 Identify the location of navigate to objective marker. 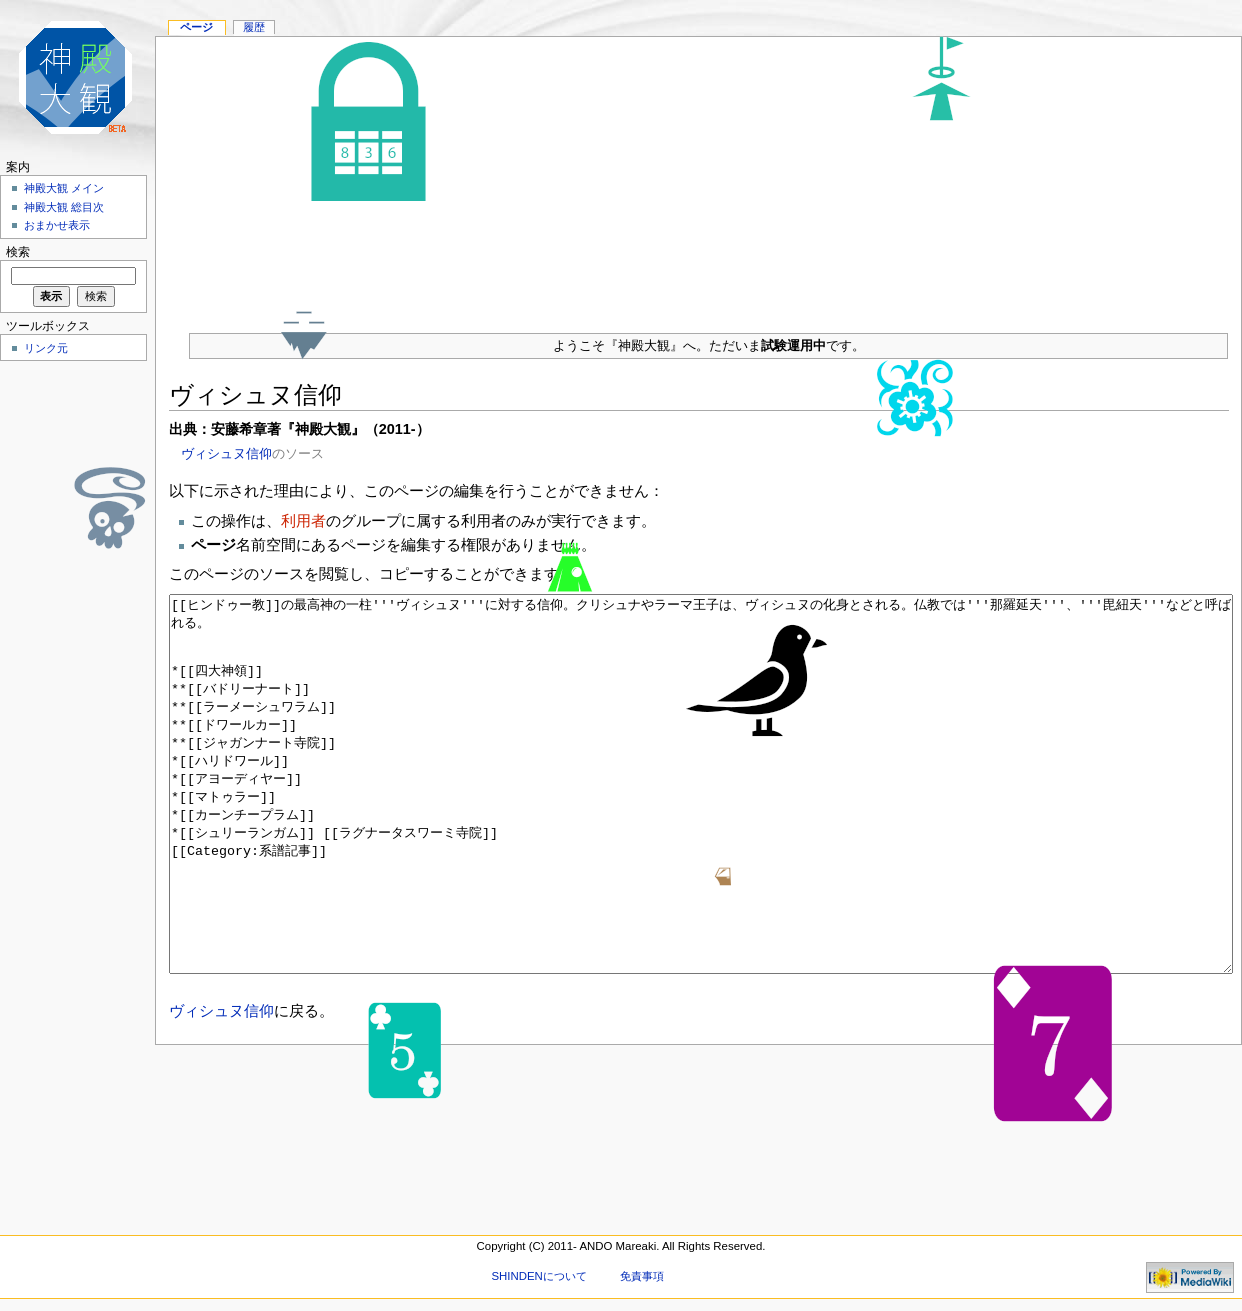
(941, 78).